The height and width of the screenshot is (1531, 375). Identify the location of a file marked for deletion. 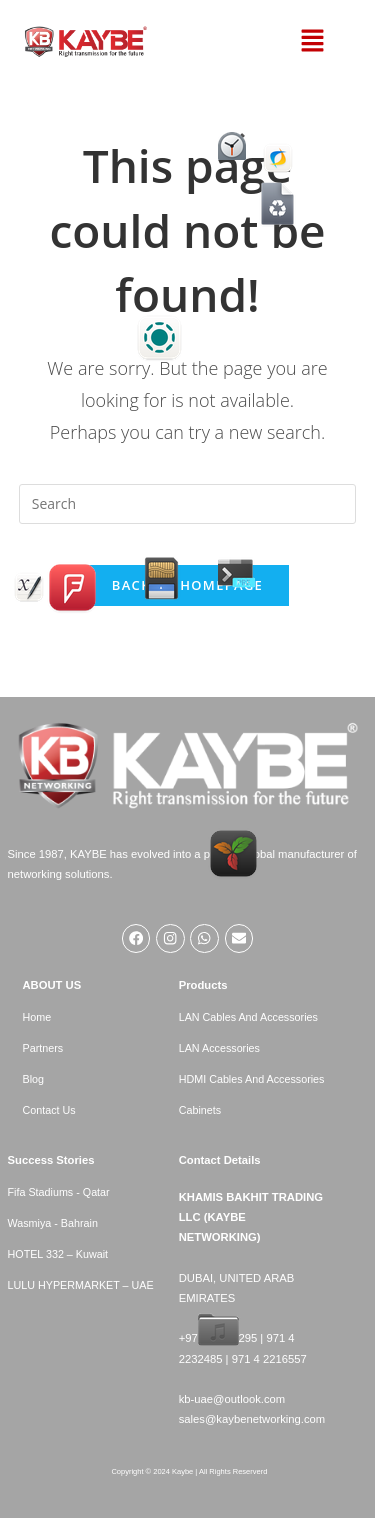
(277, 204).